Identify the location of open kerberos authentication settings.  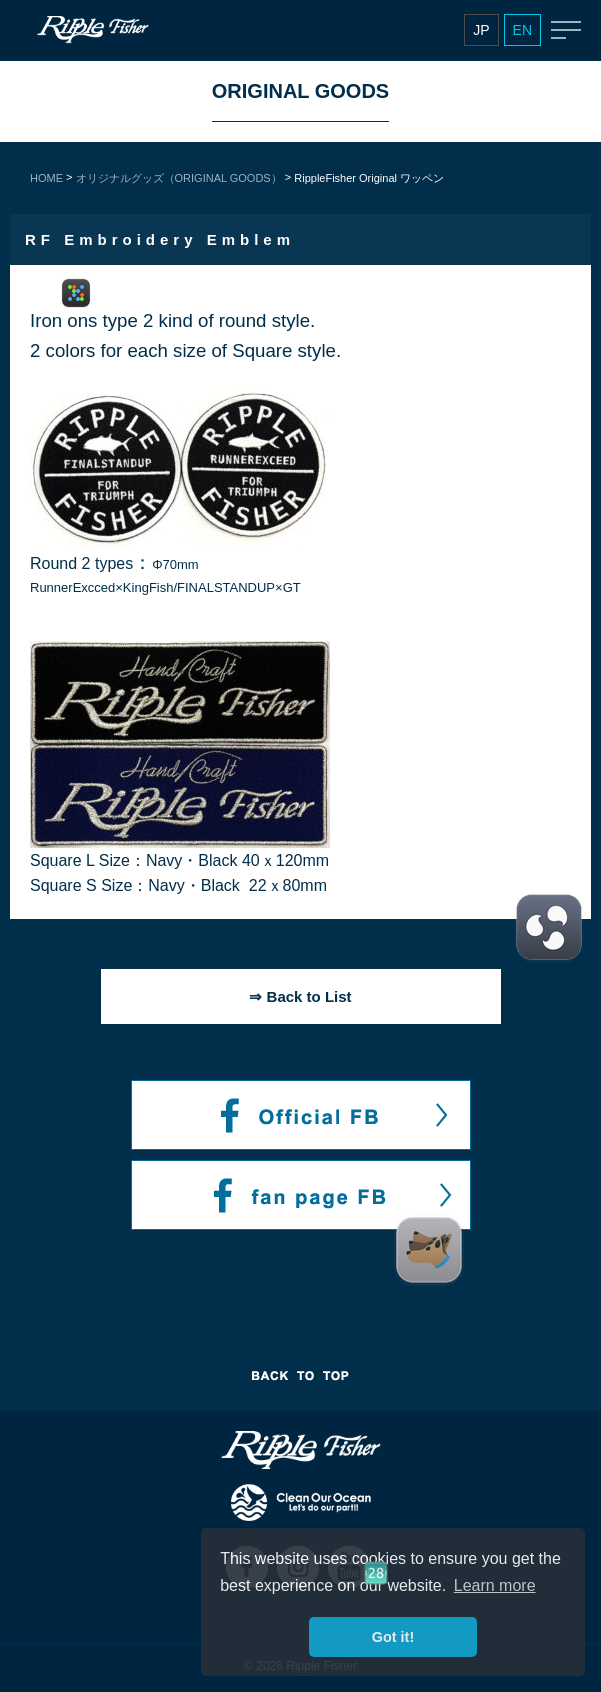
(429, 1251).